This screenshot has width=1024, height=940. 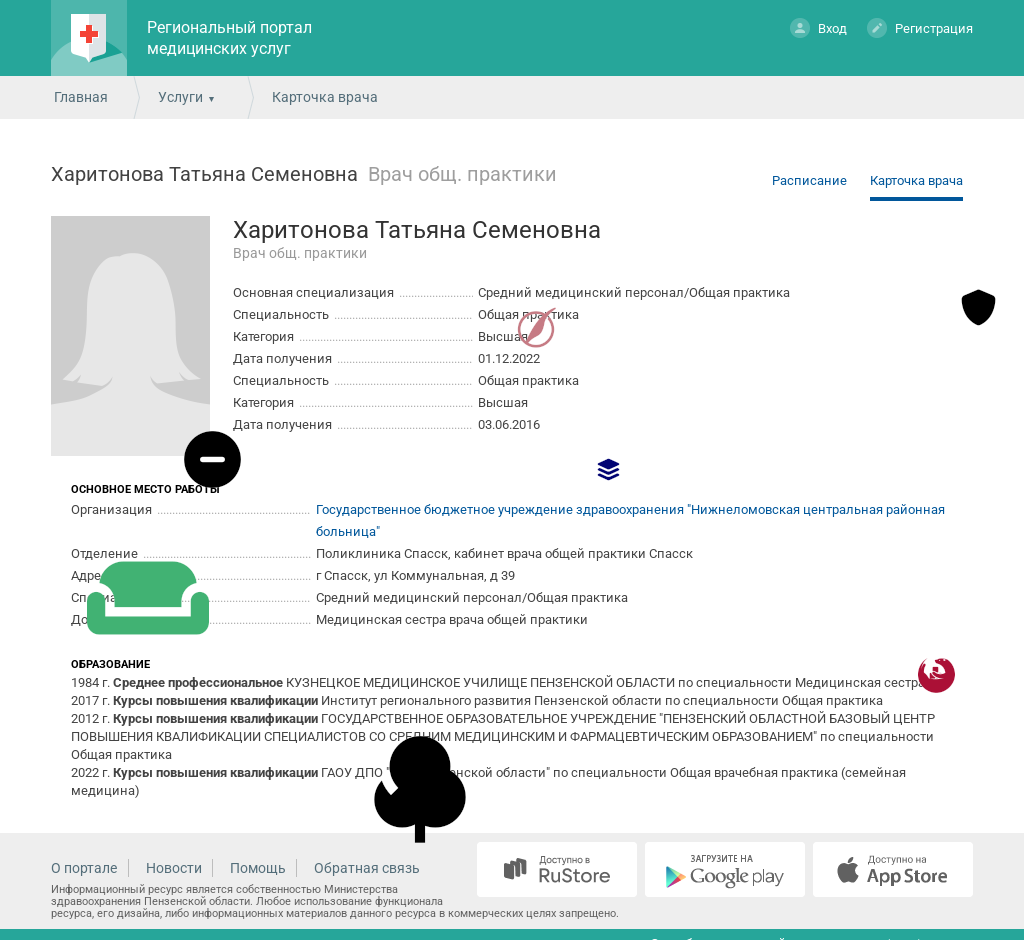 What do you see at coordinates (212, 459) in the screenshot?
I see `remove an item from a list` at bounding box center [212, 459].